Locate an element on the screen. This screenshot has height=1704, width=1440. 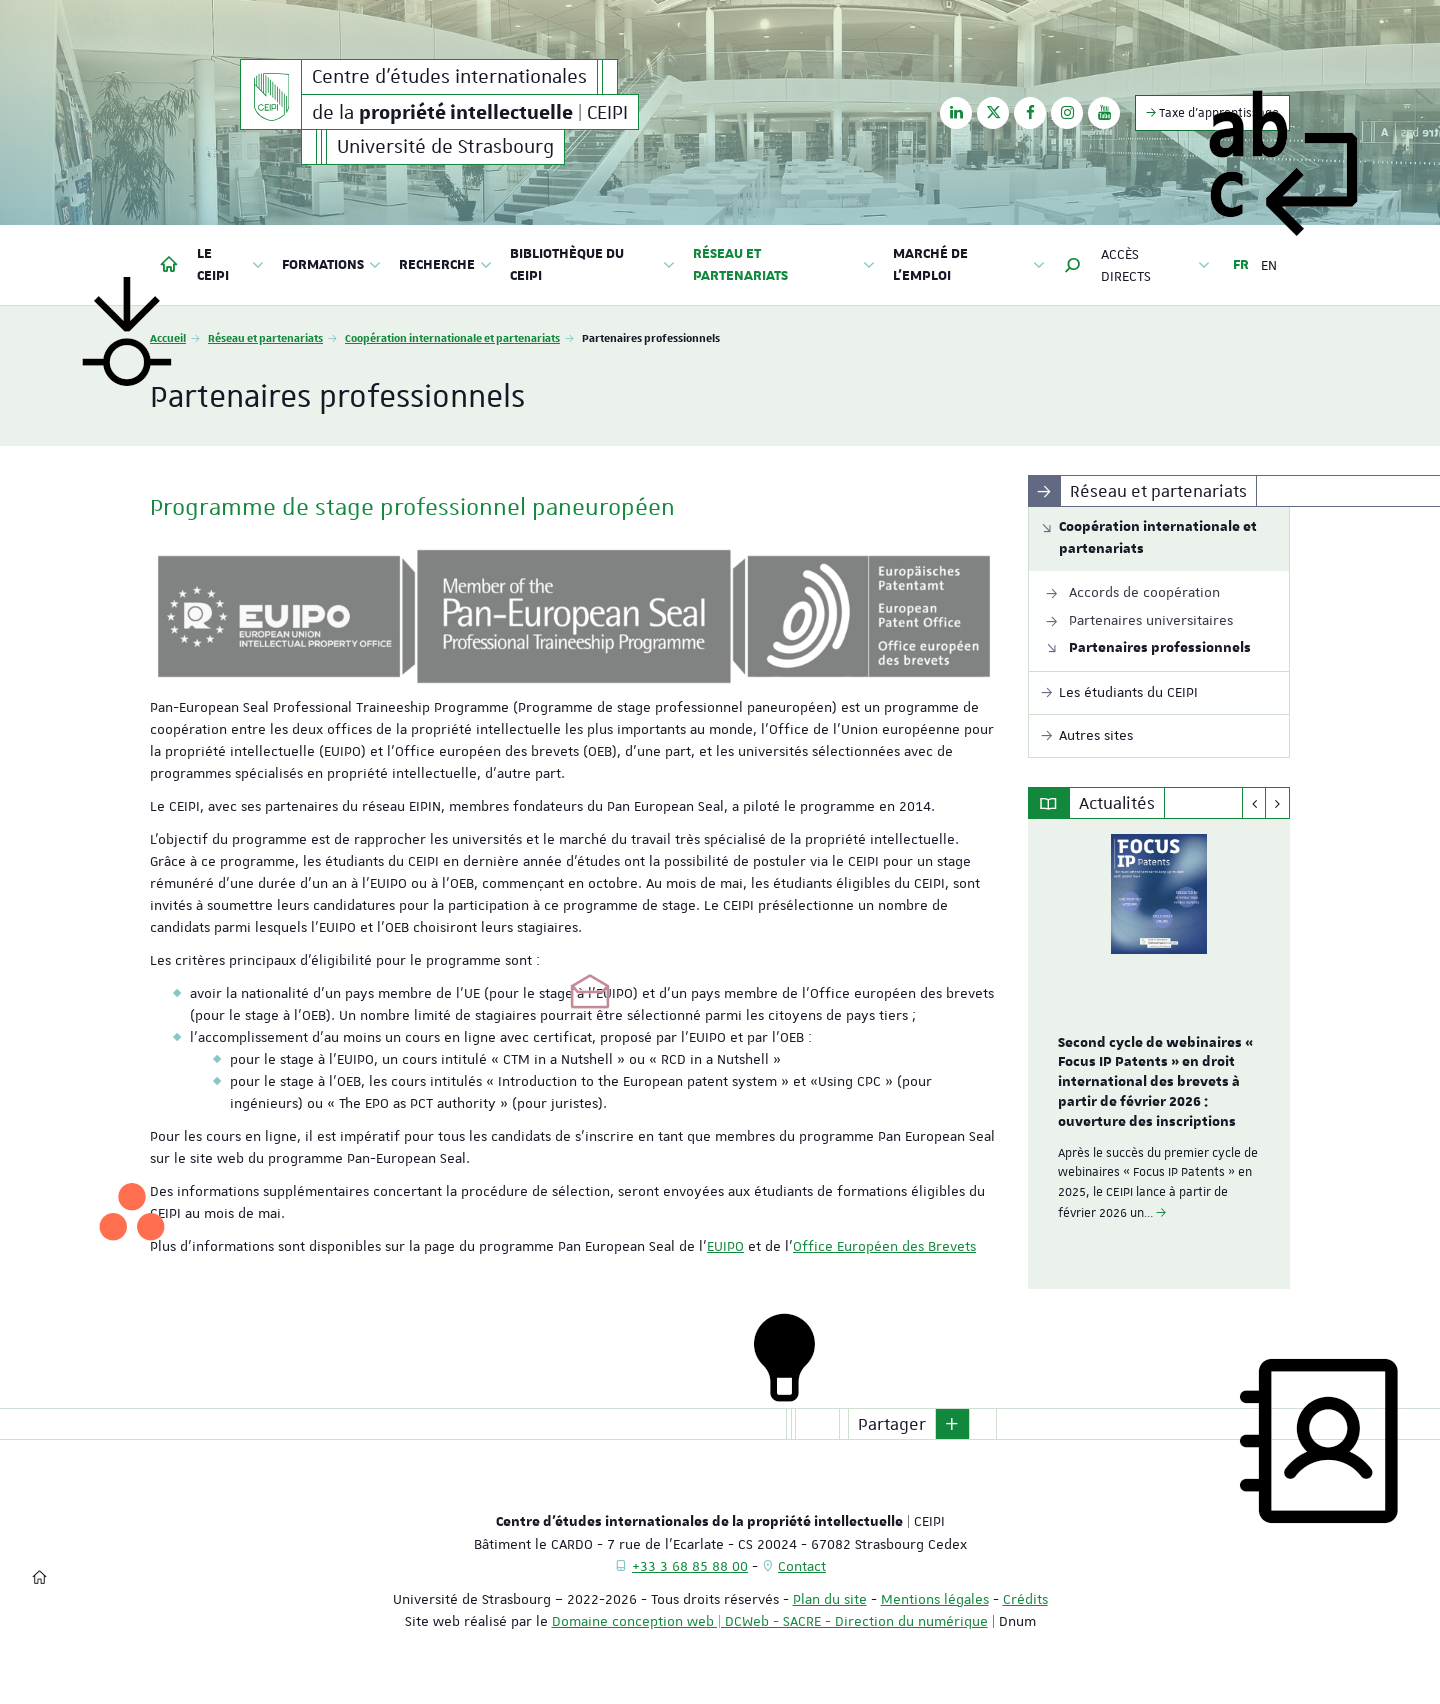
open your contacts list is located at coordinates (1322, 1441).